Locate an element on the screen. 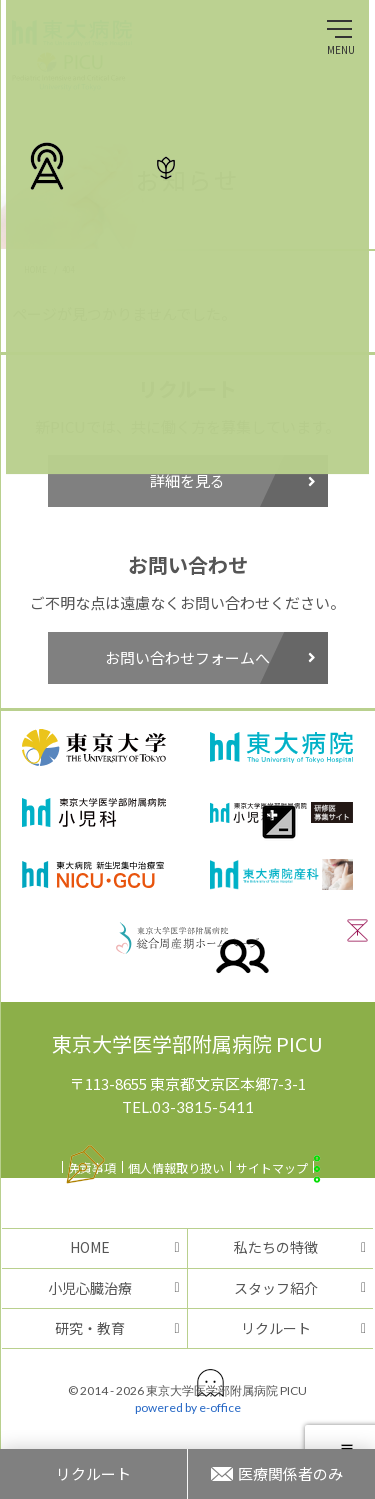 Image resolution: width=375 pixels, height=1499 pixels. view all users or members is located at coordinates (242, 956).